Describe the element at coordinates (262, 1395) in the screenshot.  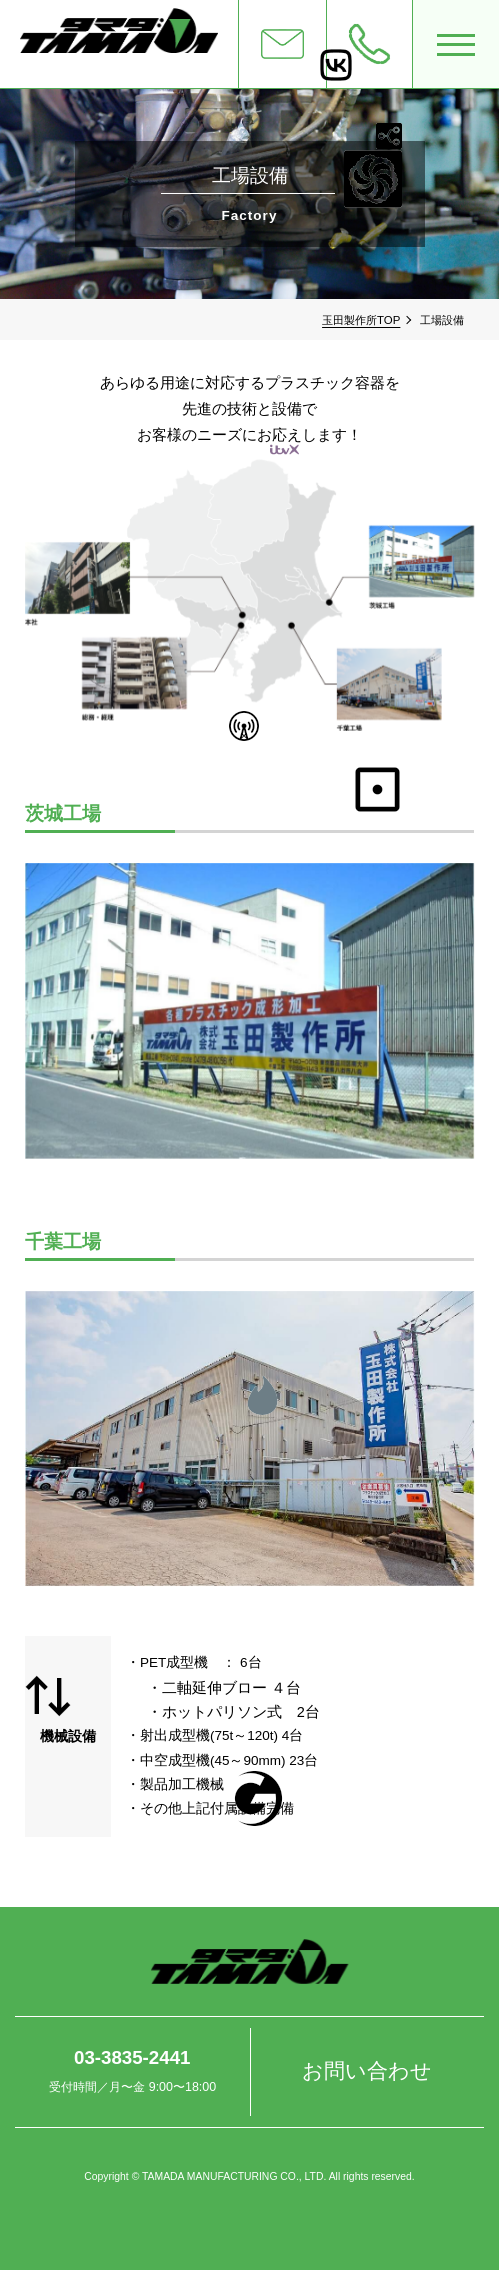
I see `open the tinder dating app` at that location.